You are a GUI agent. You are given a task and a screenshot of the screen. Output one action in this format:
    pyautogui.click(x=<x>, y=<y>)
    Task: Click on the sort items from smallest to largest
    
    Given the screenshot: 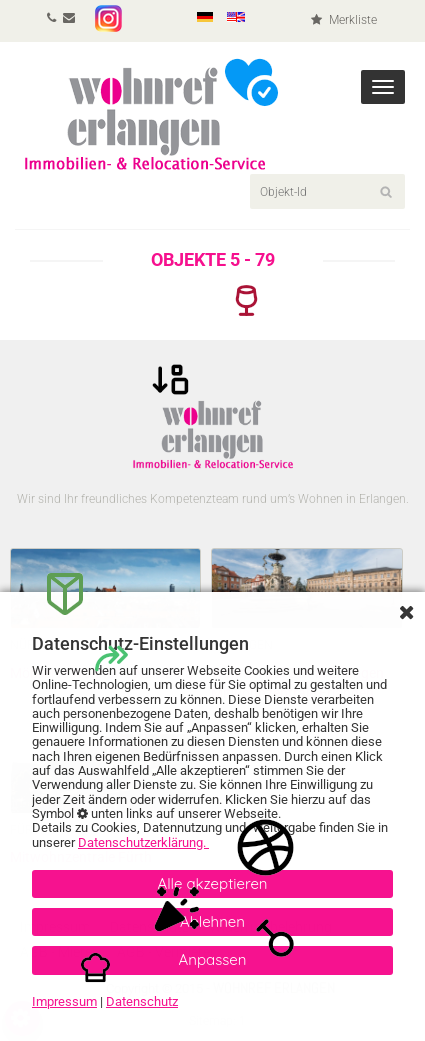 What is the action you would take?
    pyautogui.click(x=169, y=379)
    